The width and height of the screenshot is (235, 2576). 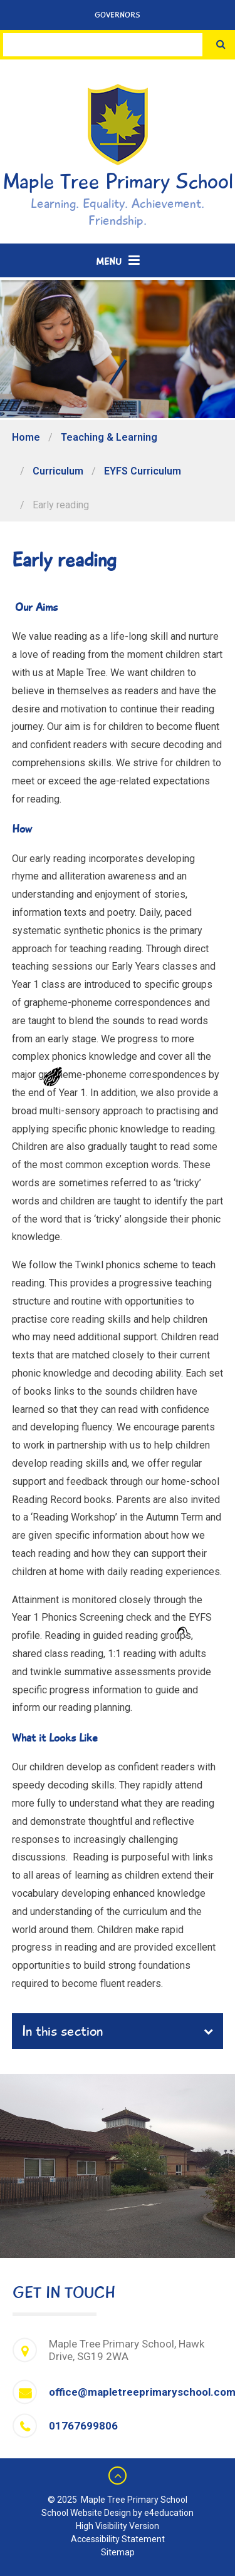 What do you see at coordinates (182, 1632) in the screenshot?
I see `undo or revert last action` at bounding box center [182, 1632].